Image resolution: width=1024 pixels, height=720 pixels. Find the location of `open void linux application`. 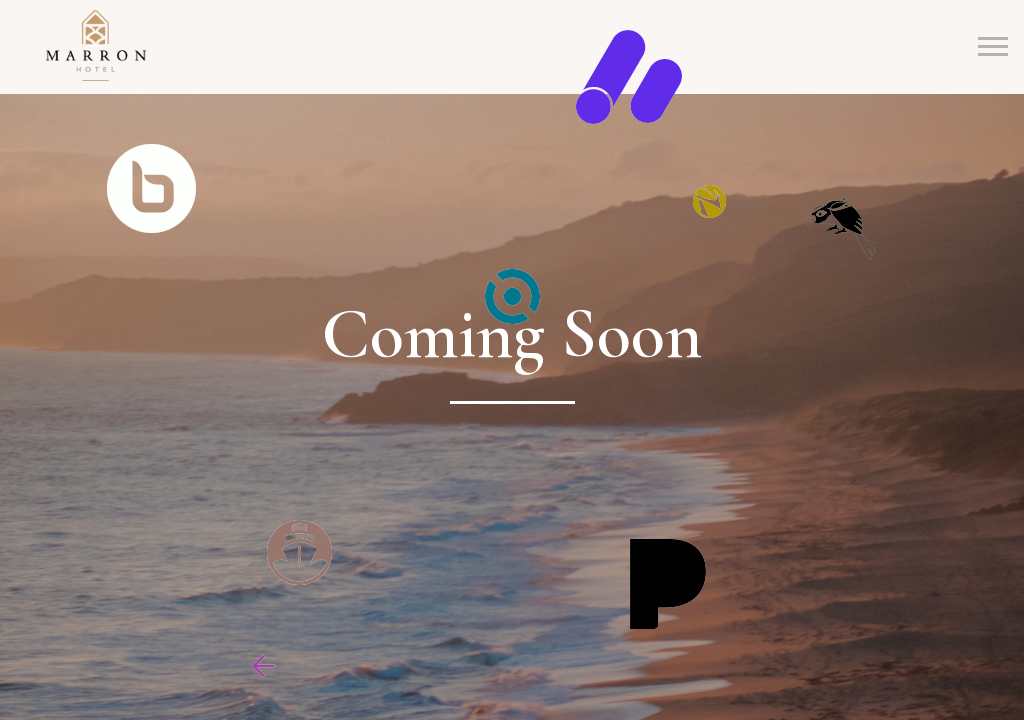

open void linux application is located at coordinates (512, 296).